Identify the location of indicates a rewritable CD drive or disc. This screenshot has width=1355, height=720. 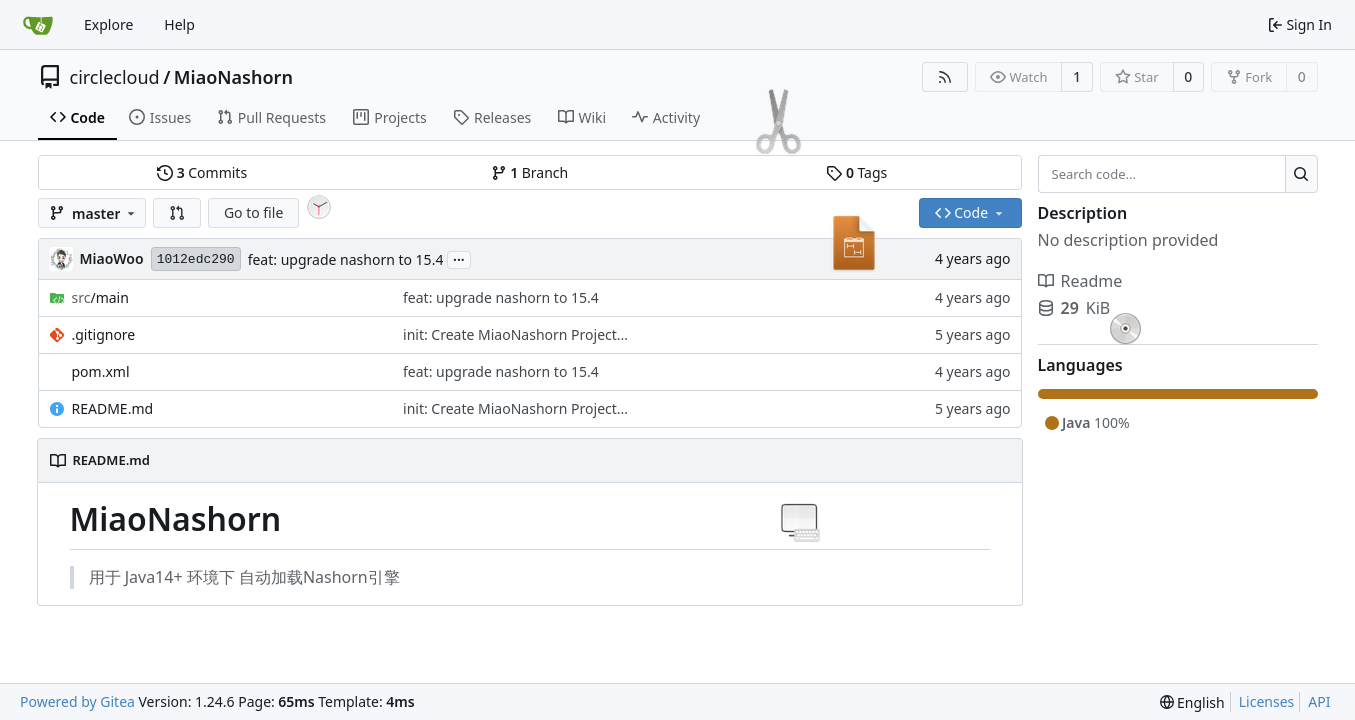
(1125, 328).